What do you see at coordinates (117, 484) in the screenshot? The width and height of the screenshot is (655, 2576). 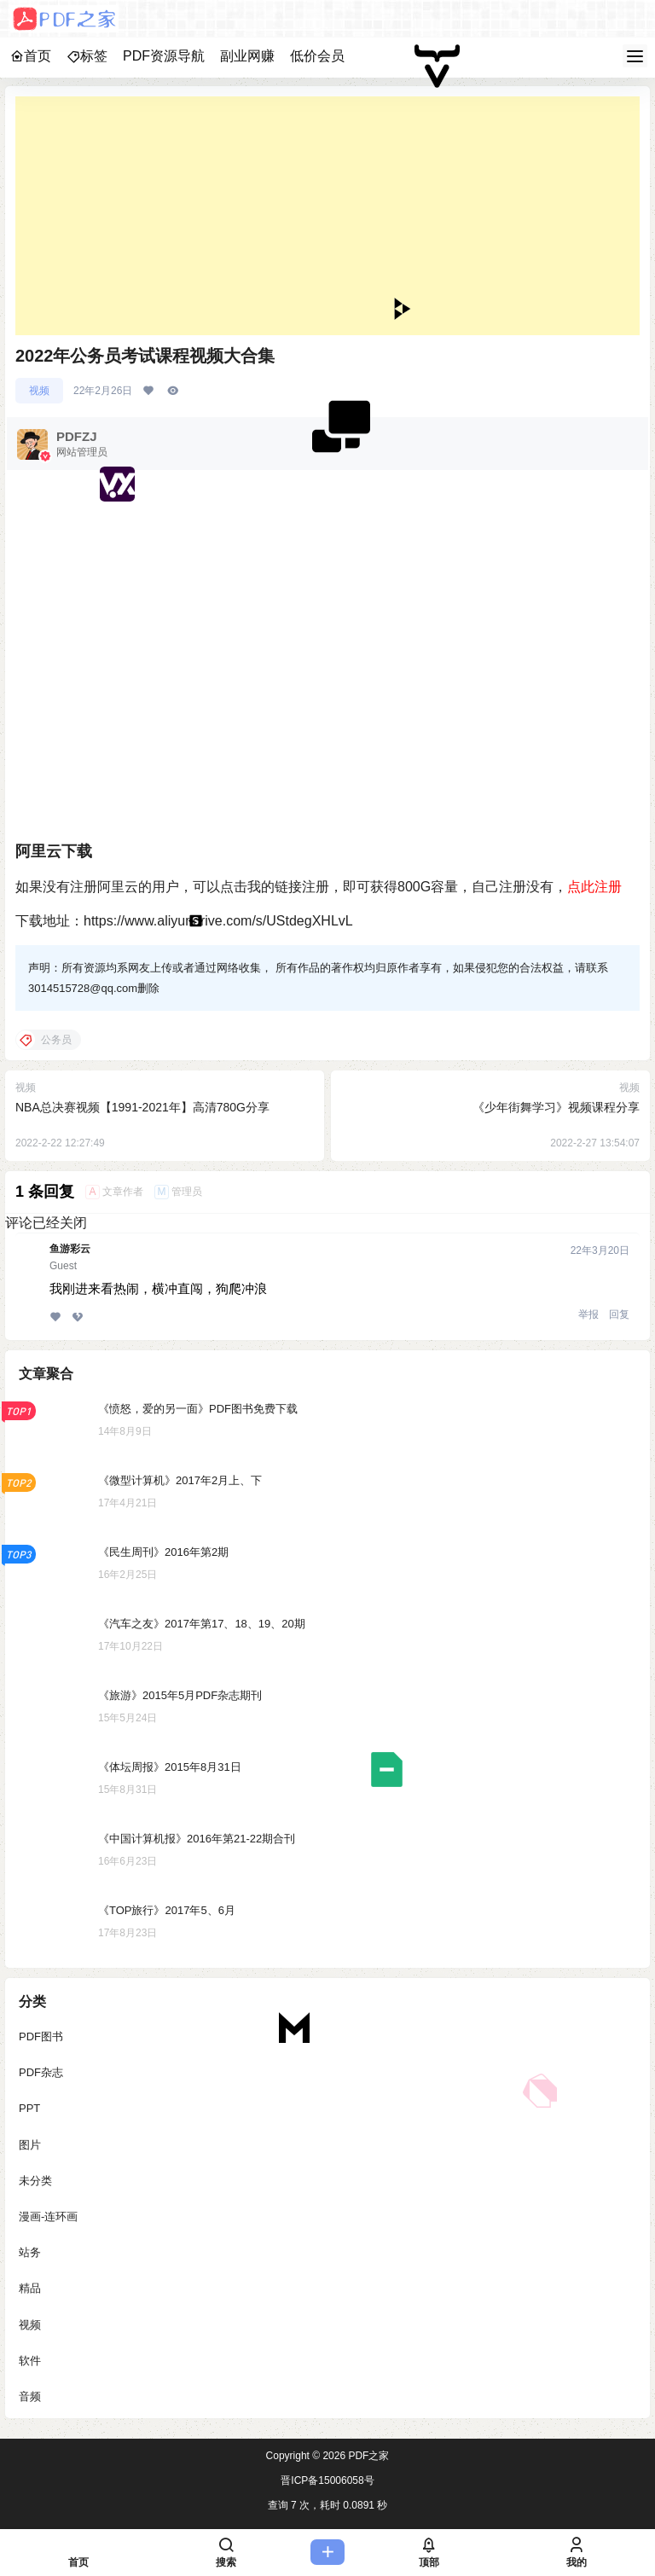 I see `eclipse vert.x framework logo` at bounding box center [117, 484].